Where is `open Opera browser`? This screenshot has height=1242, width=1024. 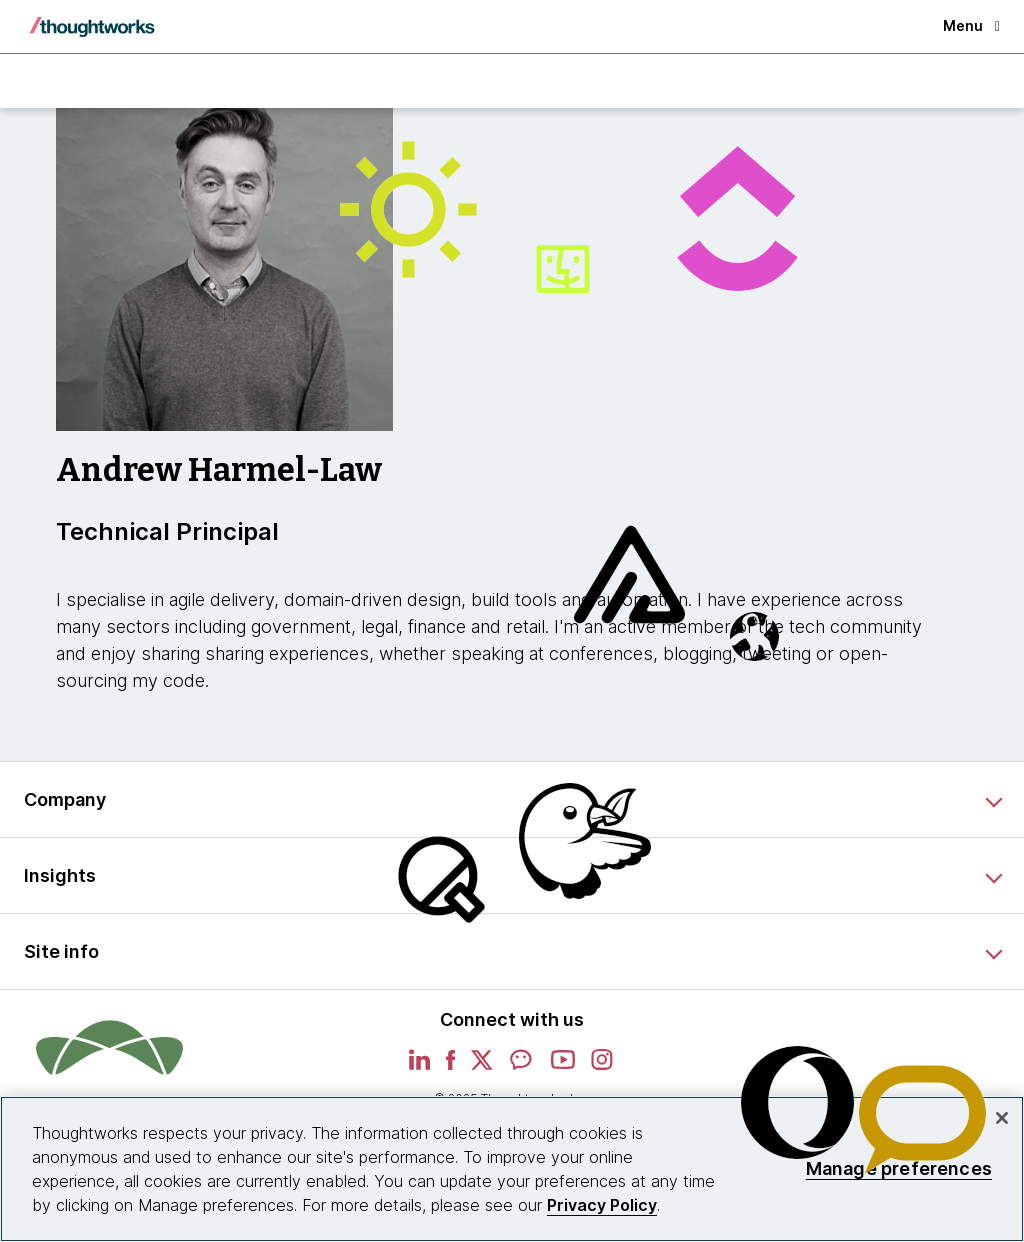 open Opera browser is located at coordinates (797, 1102).